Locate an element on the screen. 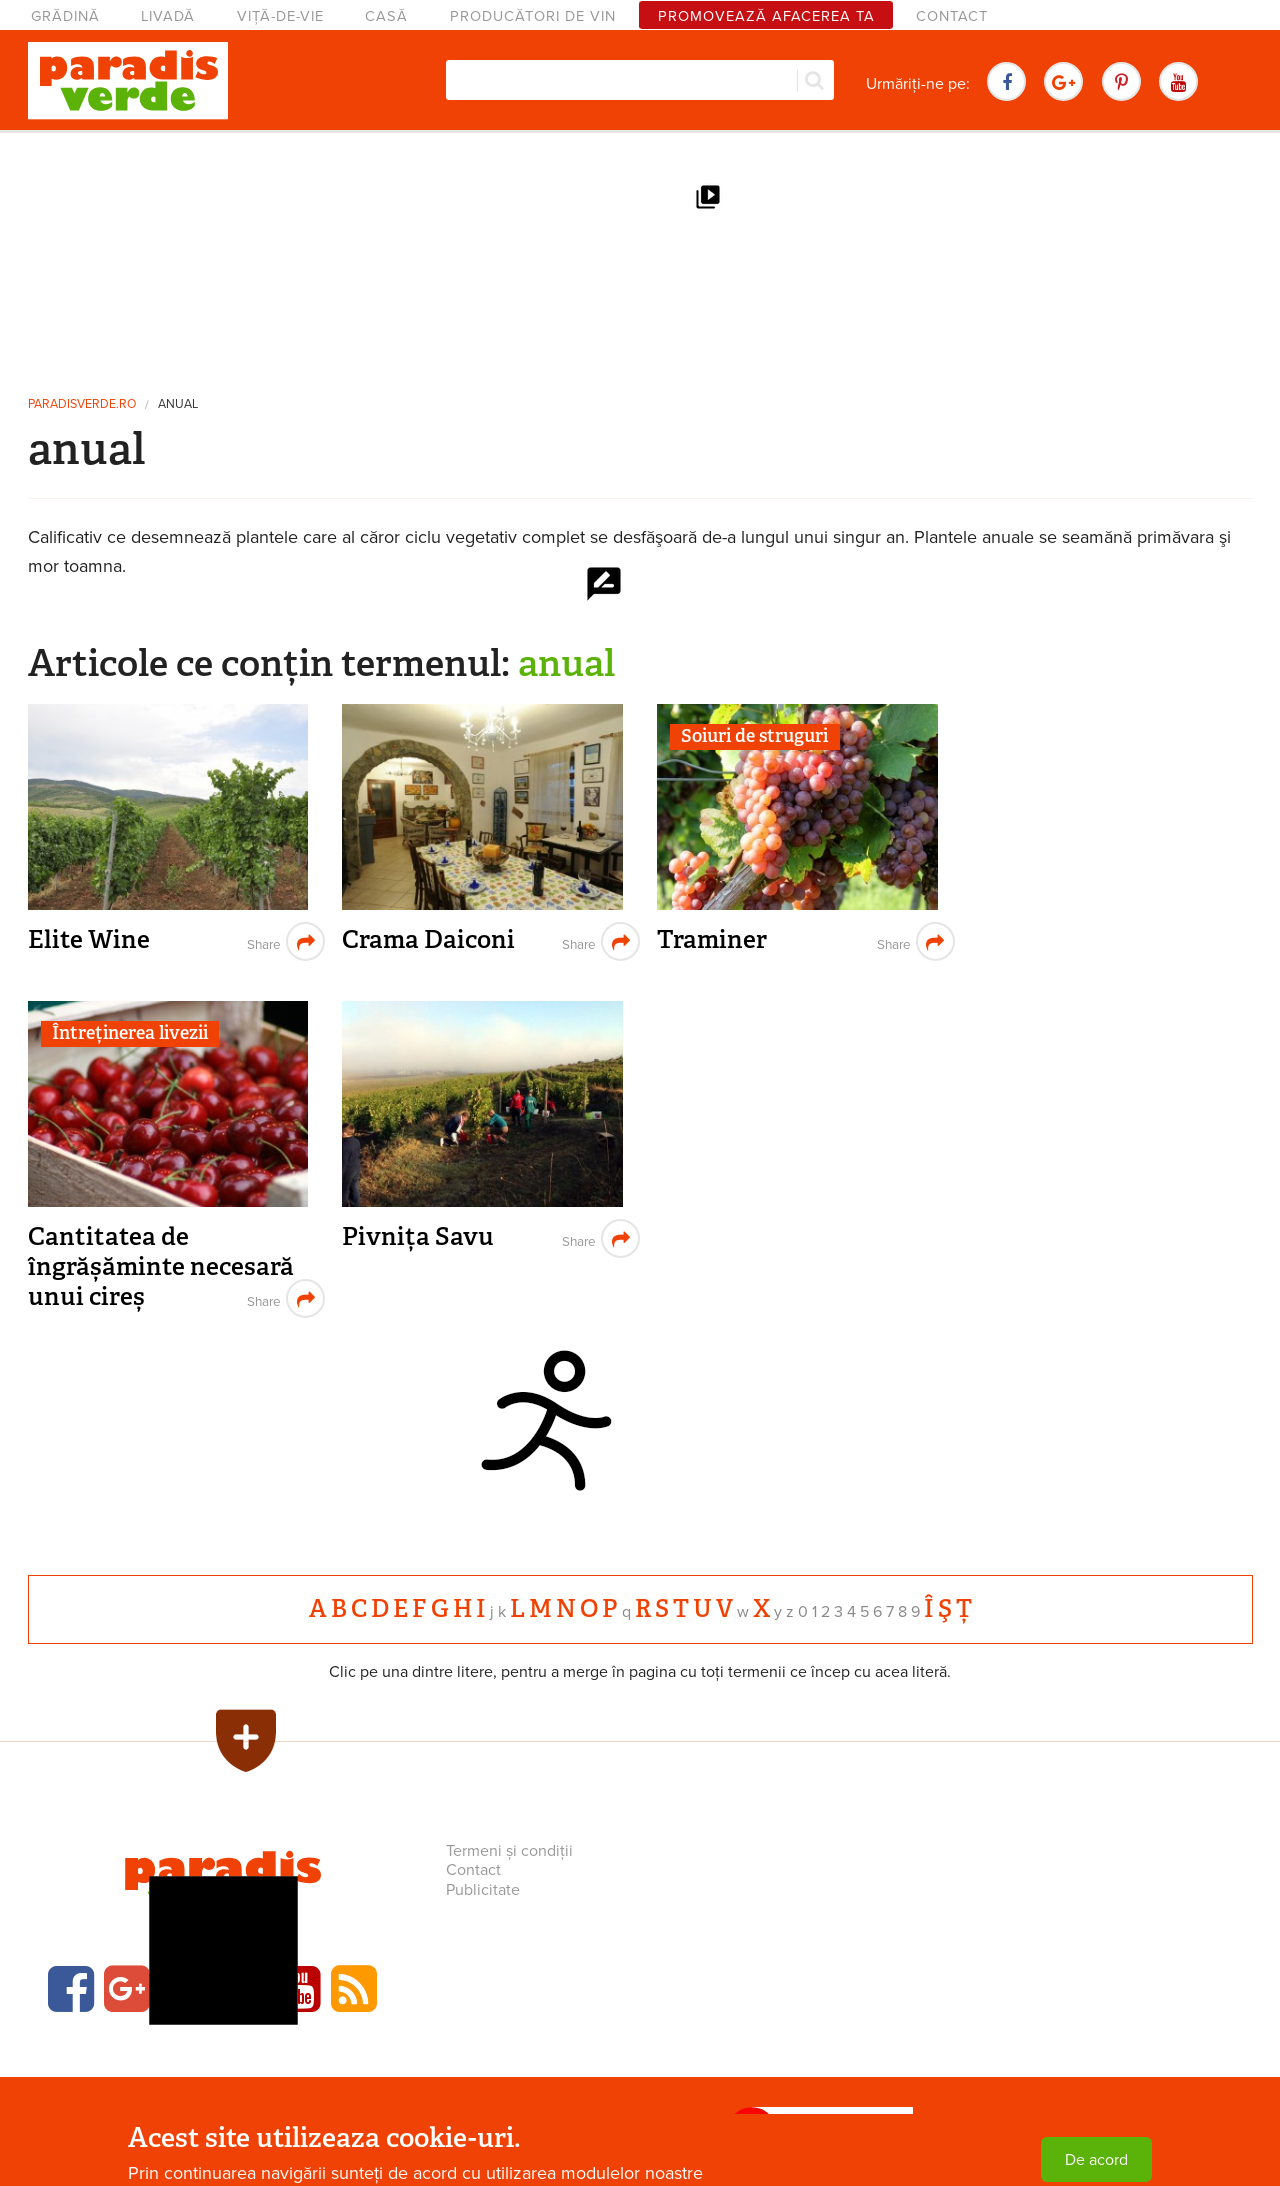 The image size is (1280, 2186). write a review or feedback is located at coordinates (604, 584).